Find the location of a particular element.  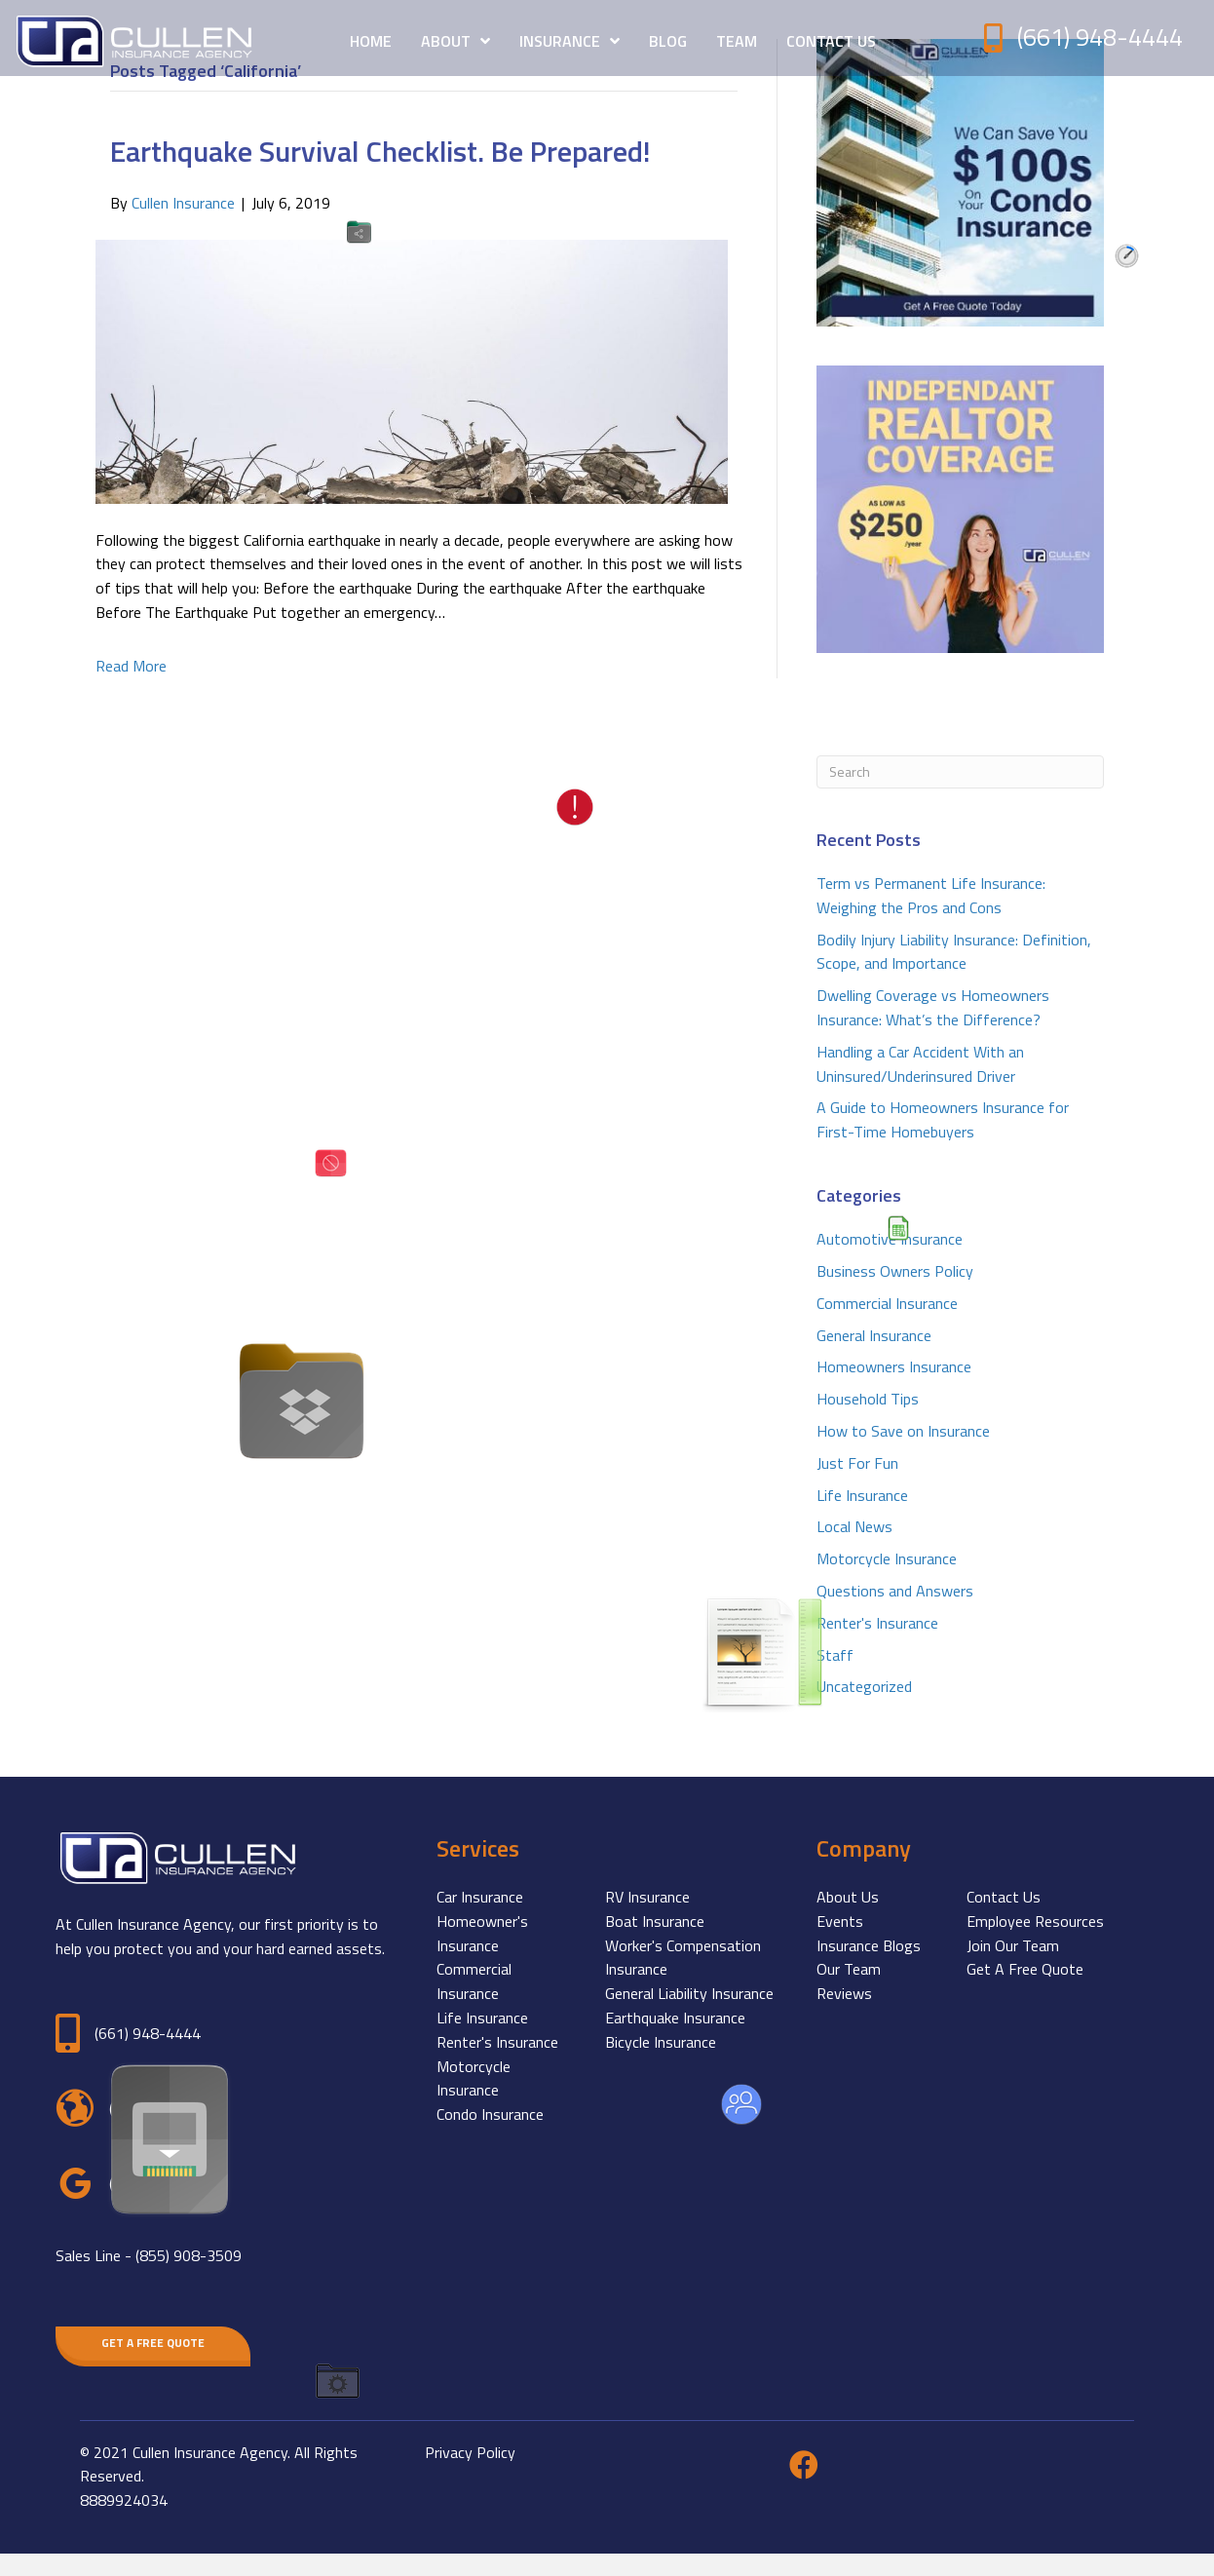

access smart folder with automated mail rules is located at coordinates (337, 2380).